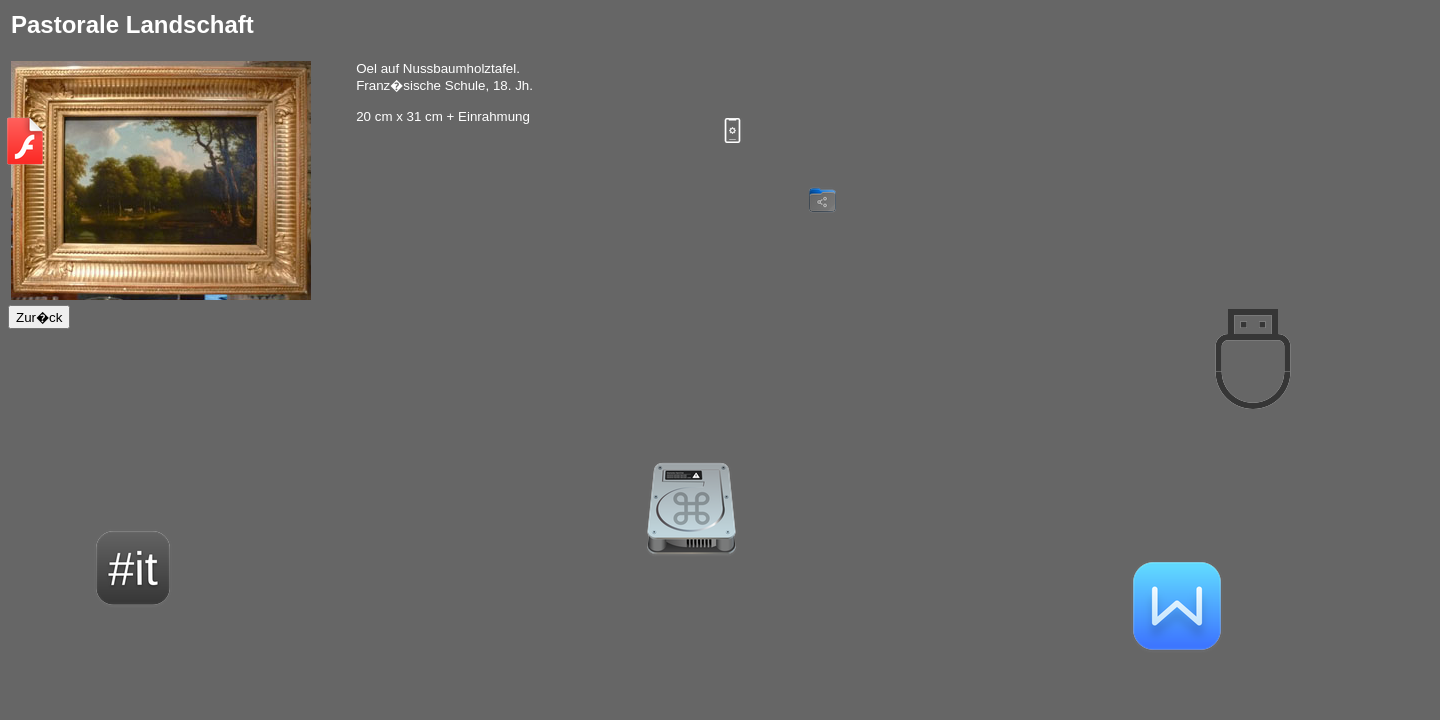 The width and height of the screenshot is (1440, 720). Describe the element at coordinates (1177, 606) in the screenshot. I see `open wps office application` at that location.